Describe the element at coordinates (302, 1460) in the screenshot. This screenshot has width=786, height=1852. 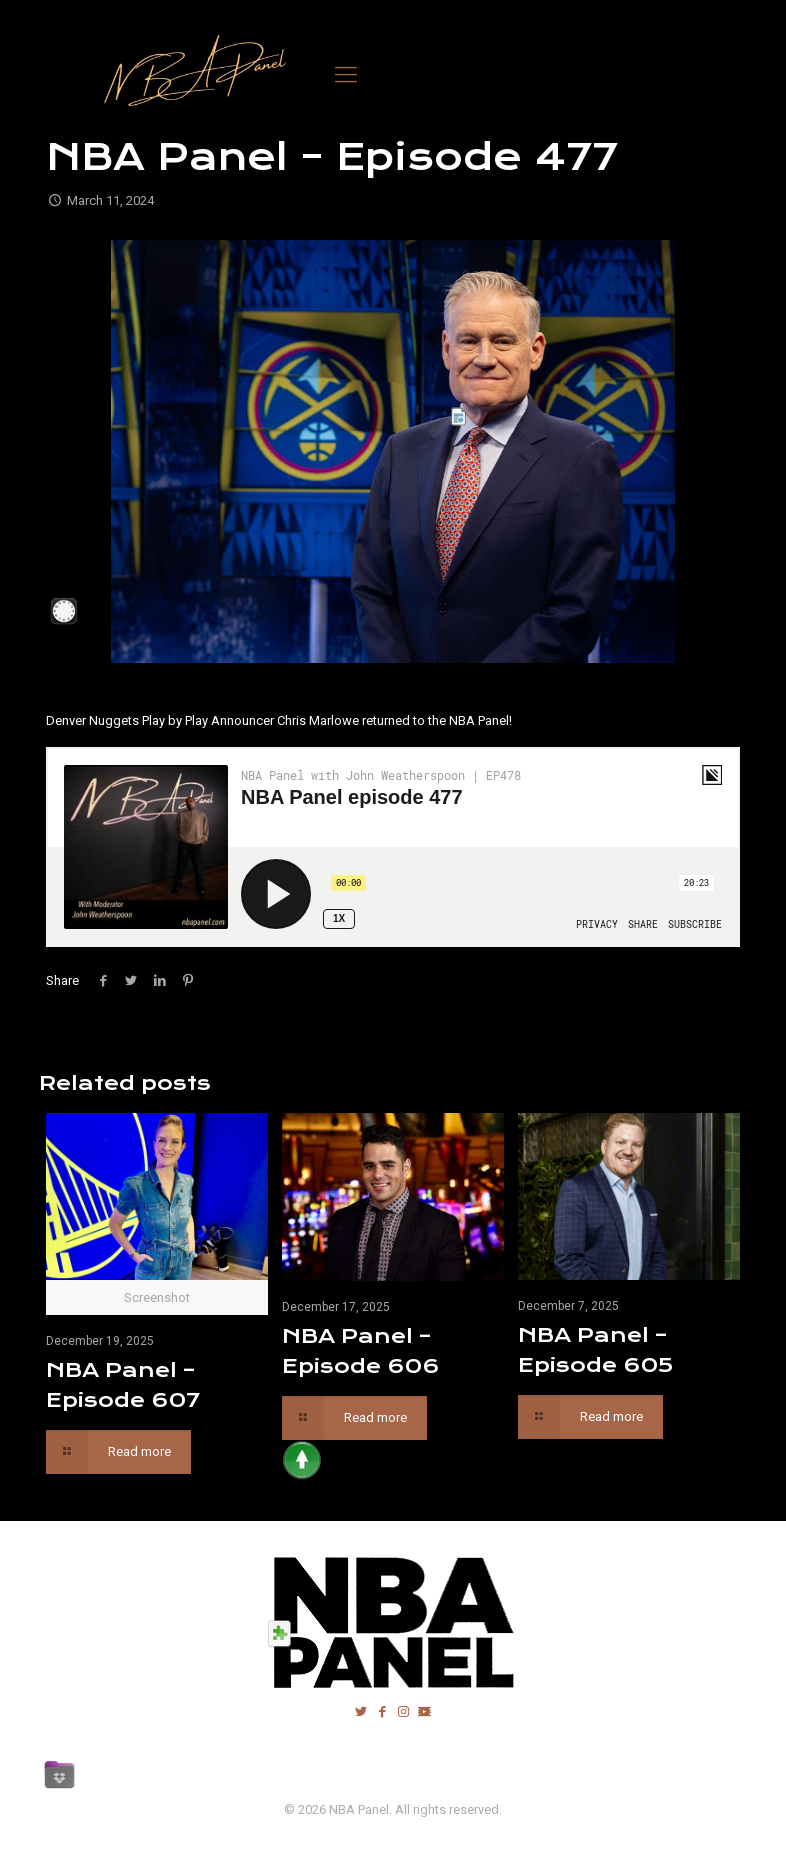
I see `indicates a software update is available` at that location.